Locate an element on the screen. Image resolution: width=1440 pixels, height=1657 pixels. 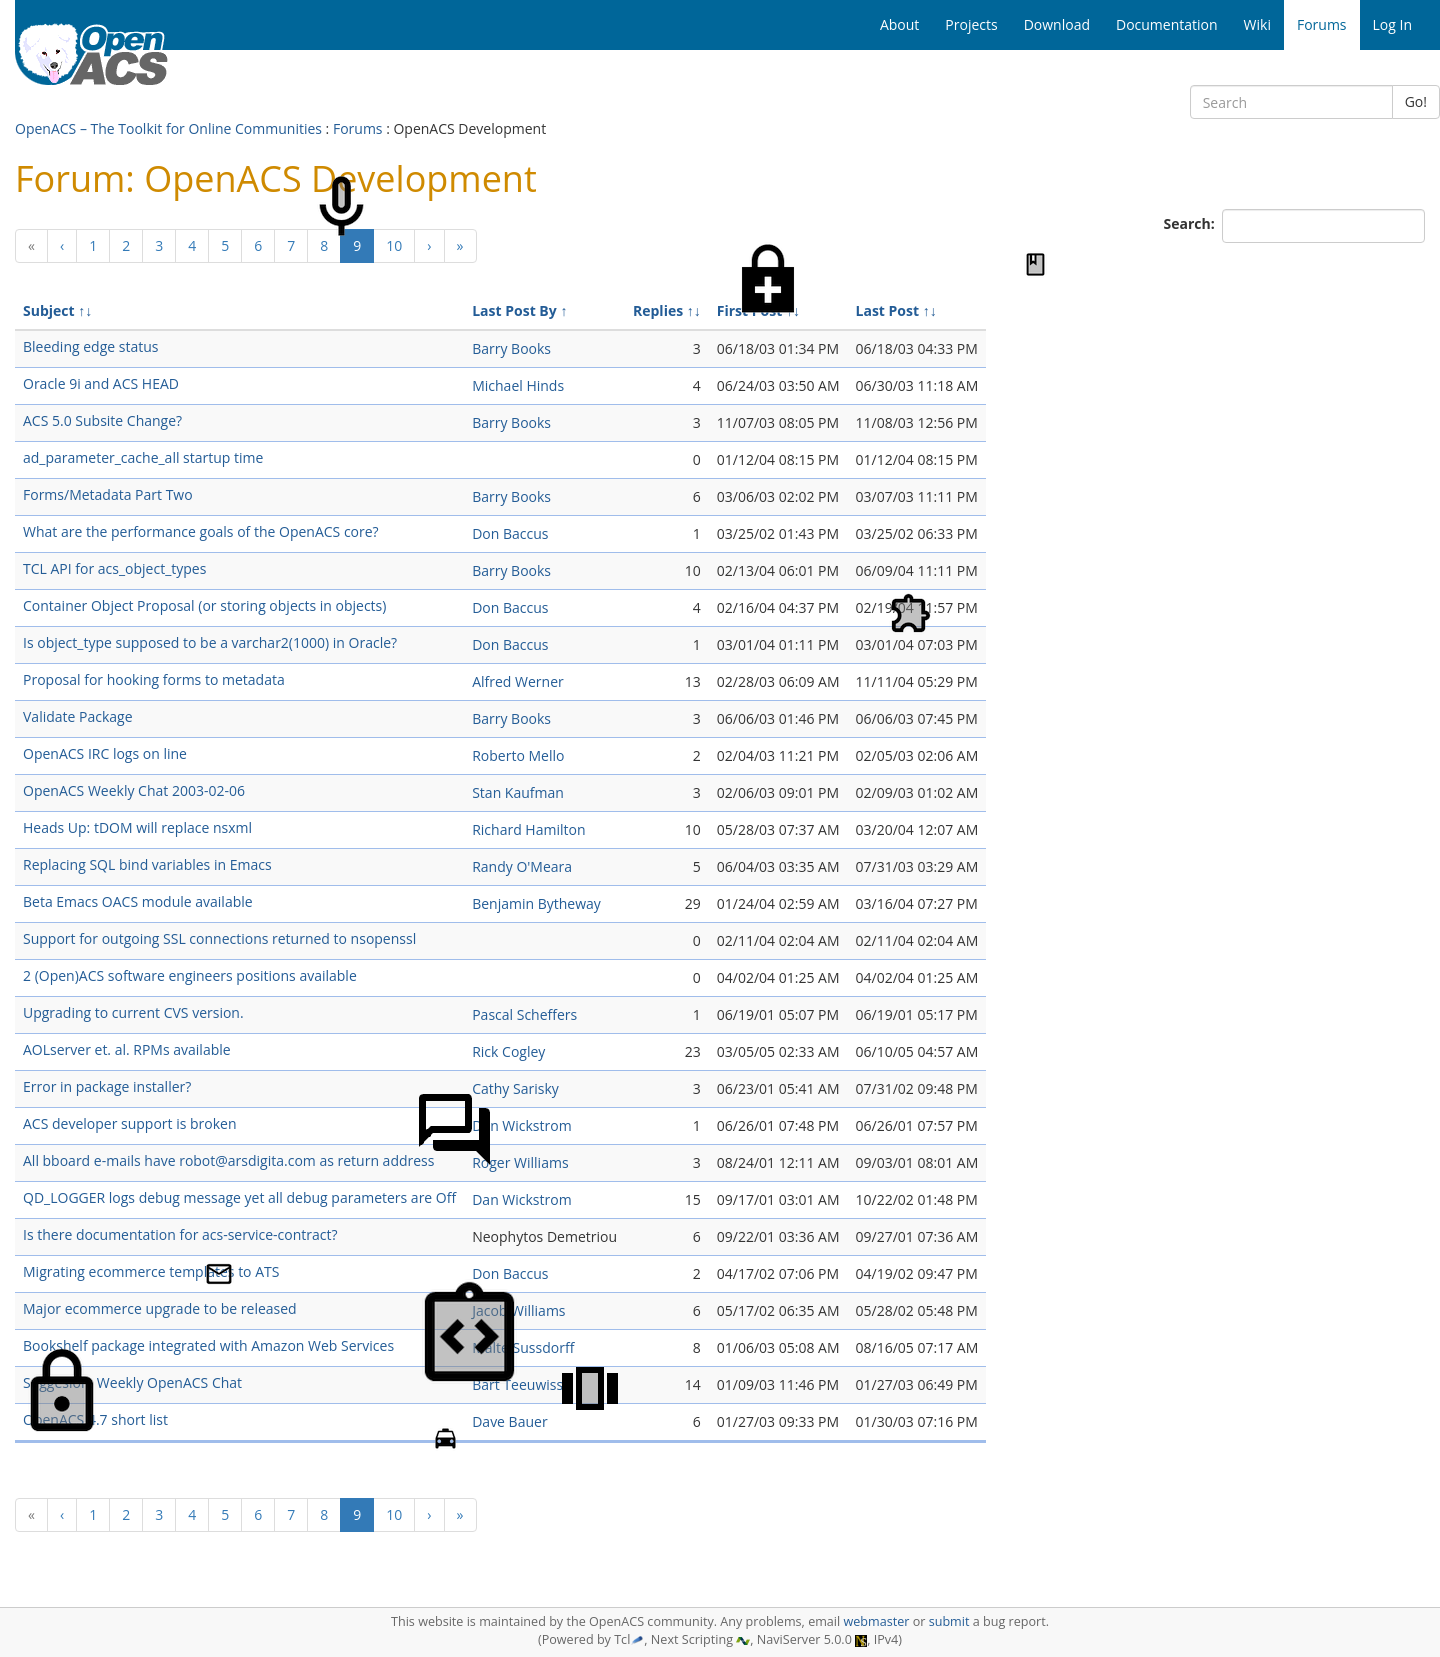
open discussion forum or community chat is located at coordinates (454, 1129).